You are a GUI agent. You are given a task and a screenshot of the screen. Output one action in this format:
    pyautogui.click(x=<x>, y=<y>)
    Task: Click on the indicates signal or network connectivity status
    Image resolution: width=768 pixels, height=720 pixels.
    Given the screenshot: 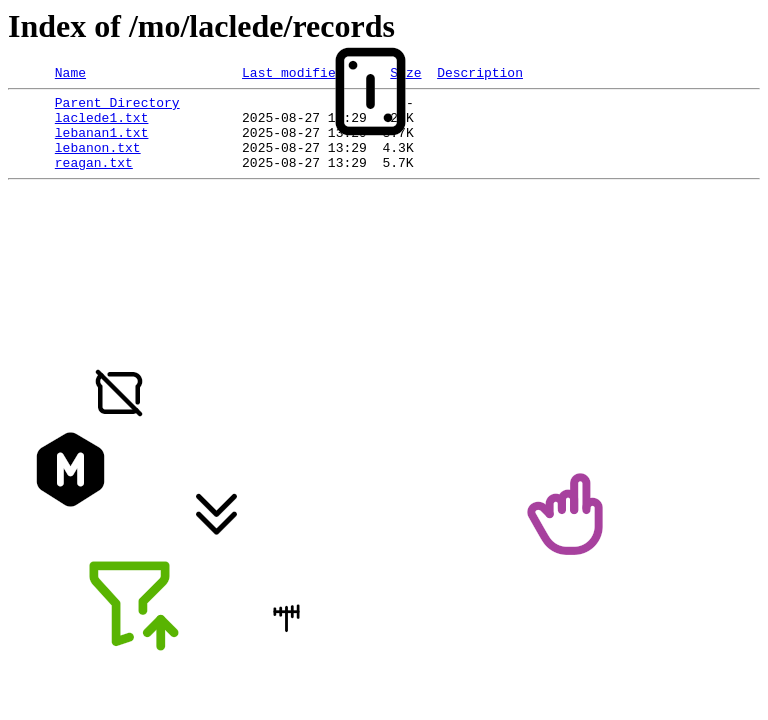 What is the action you would take?
    pyautogui.click(x=286, y=617)
    